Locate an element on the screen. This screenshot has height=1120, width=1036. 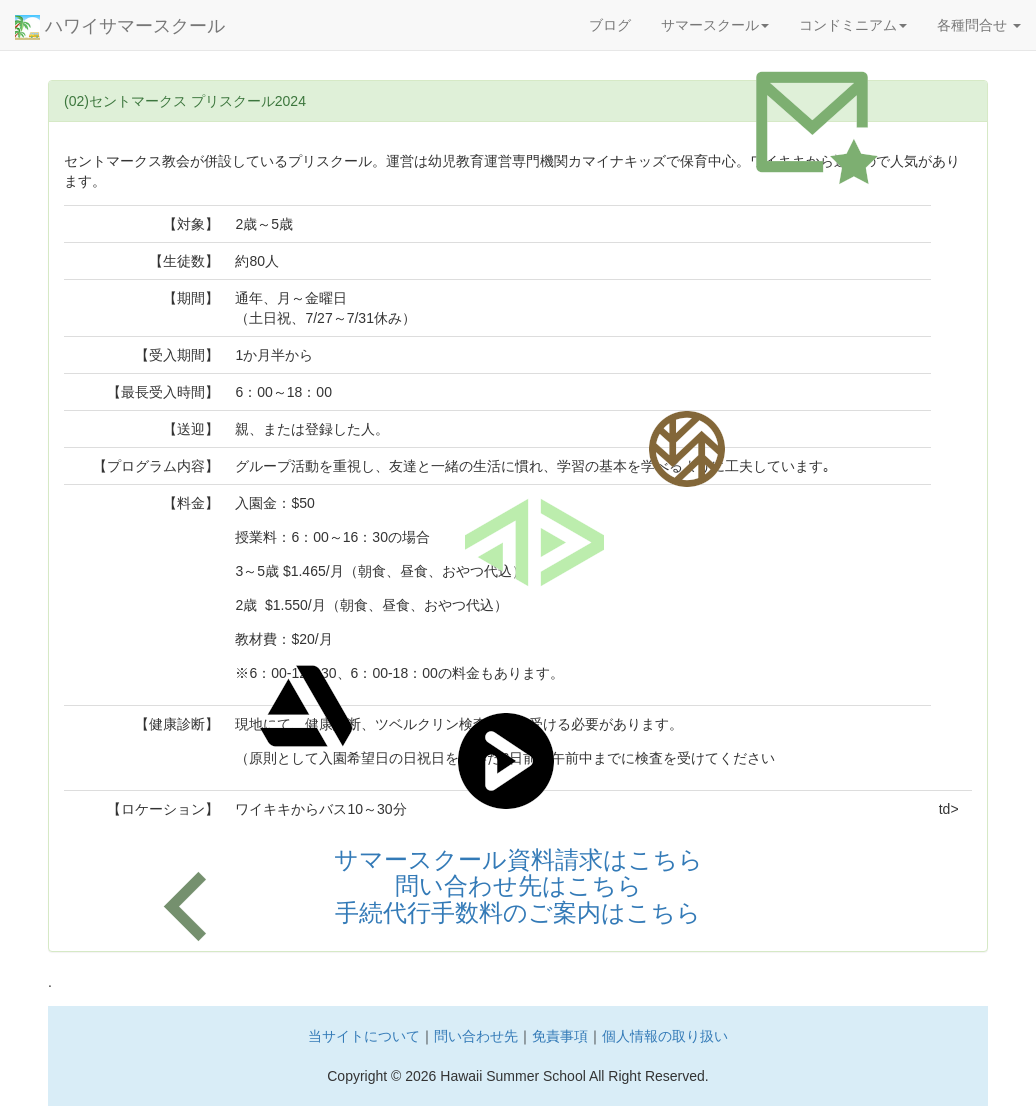
visit ArtStation profile or portfolio is located at coordinates (306, 706).